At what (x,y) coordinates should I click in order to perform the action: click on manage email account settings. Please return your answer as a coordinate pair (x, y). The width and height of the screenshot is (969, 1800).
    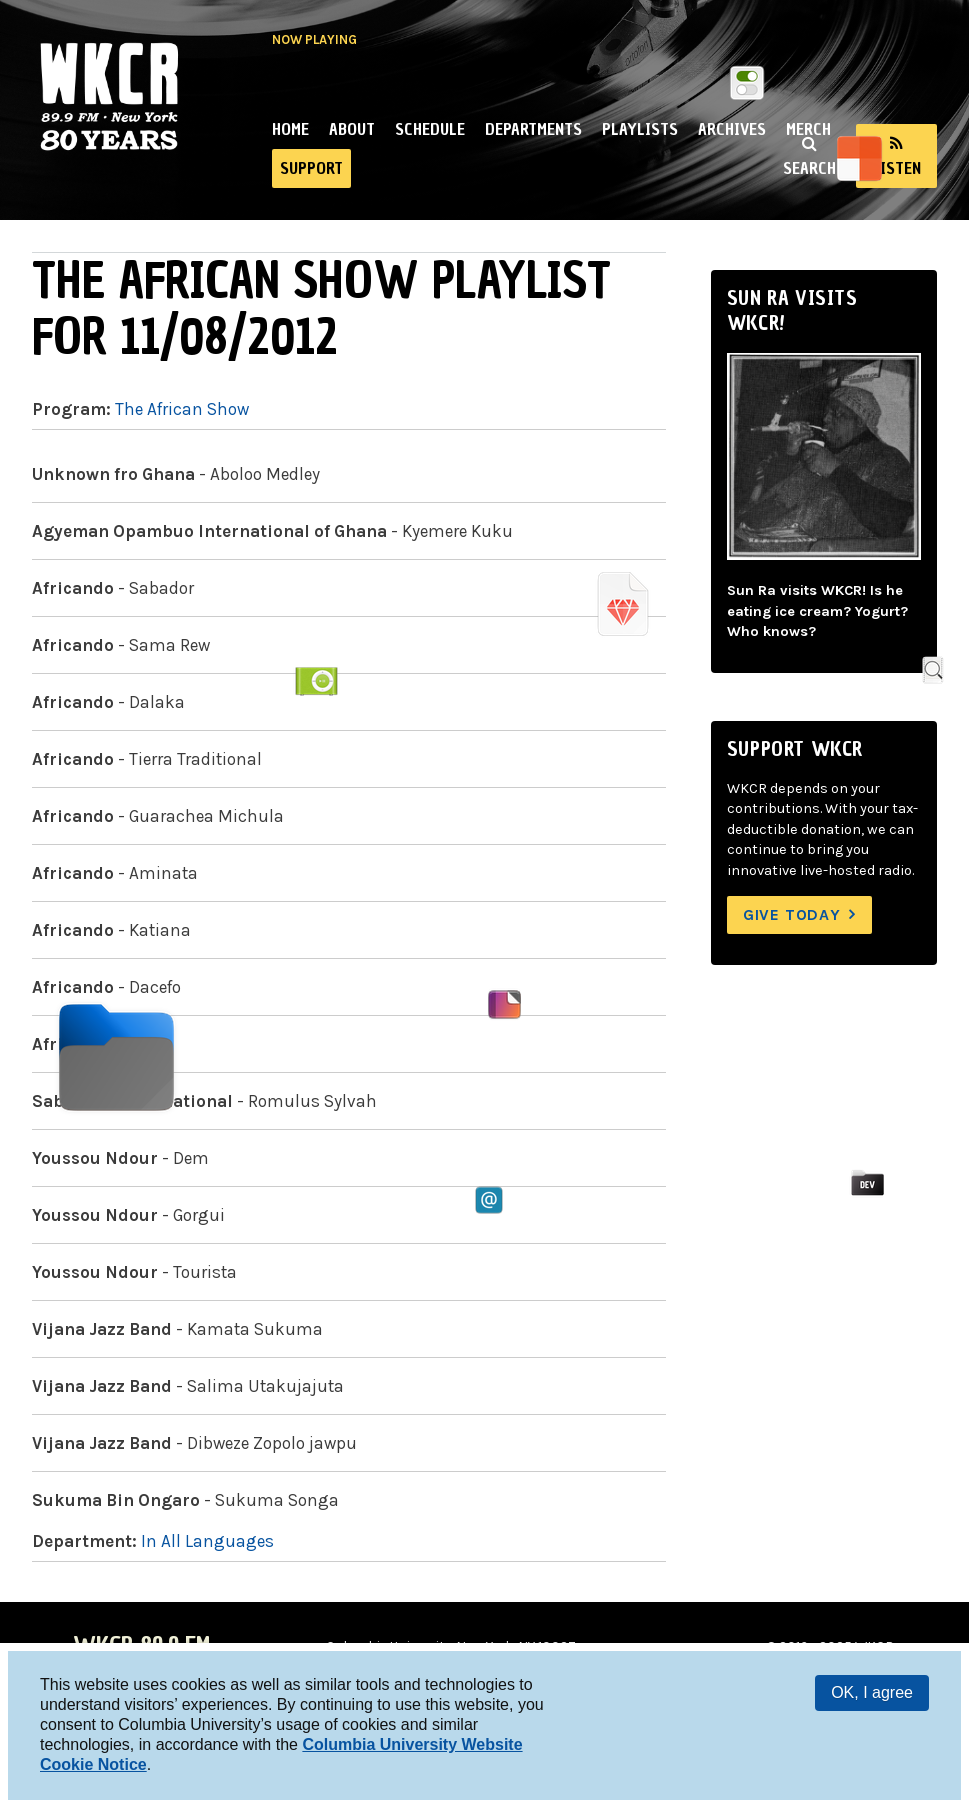
    Looking at the image, I should click on (489, 1200).